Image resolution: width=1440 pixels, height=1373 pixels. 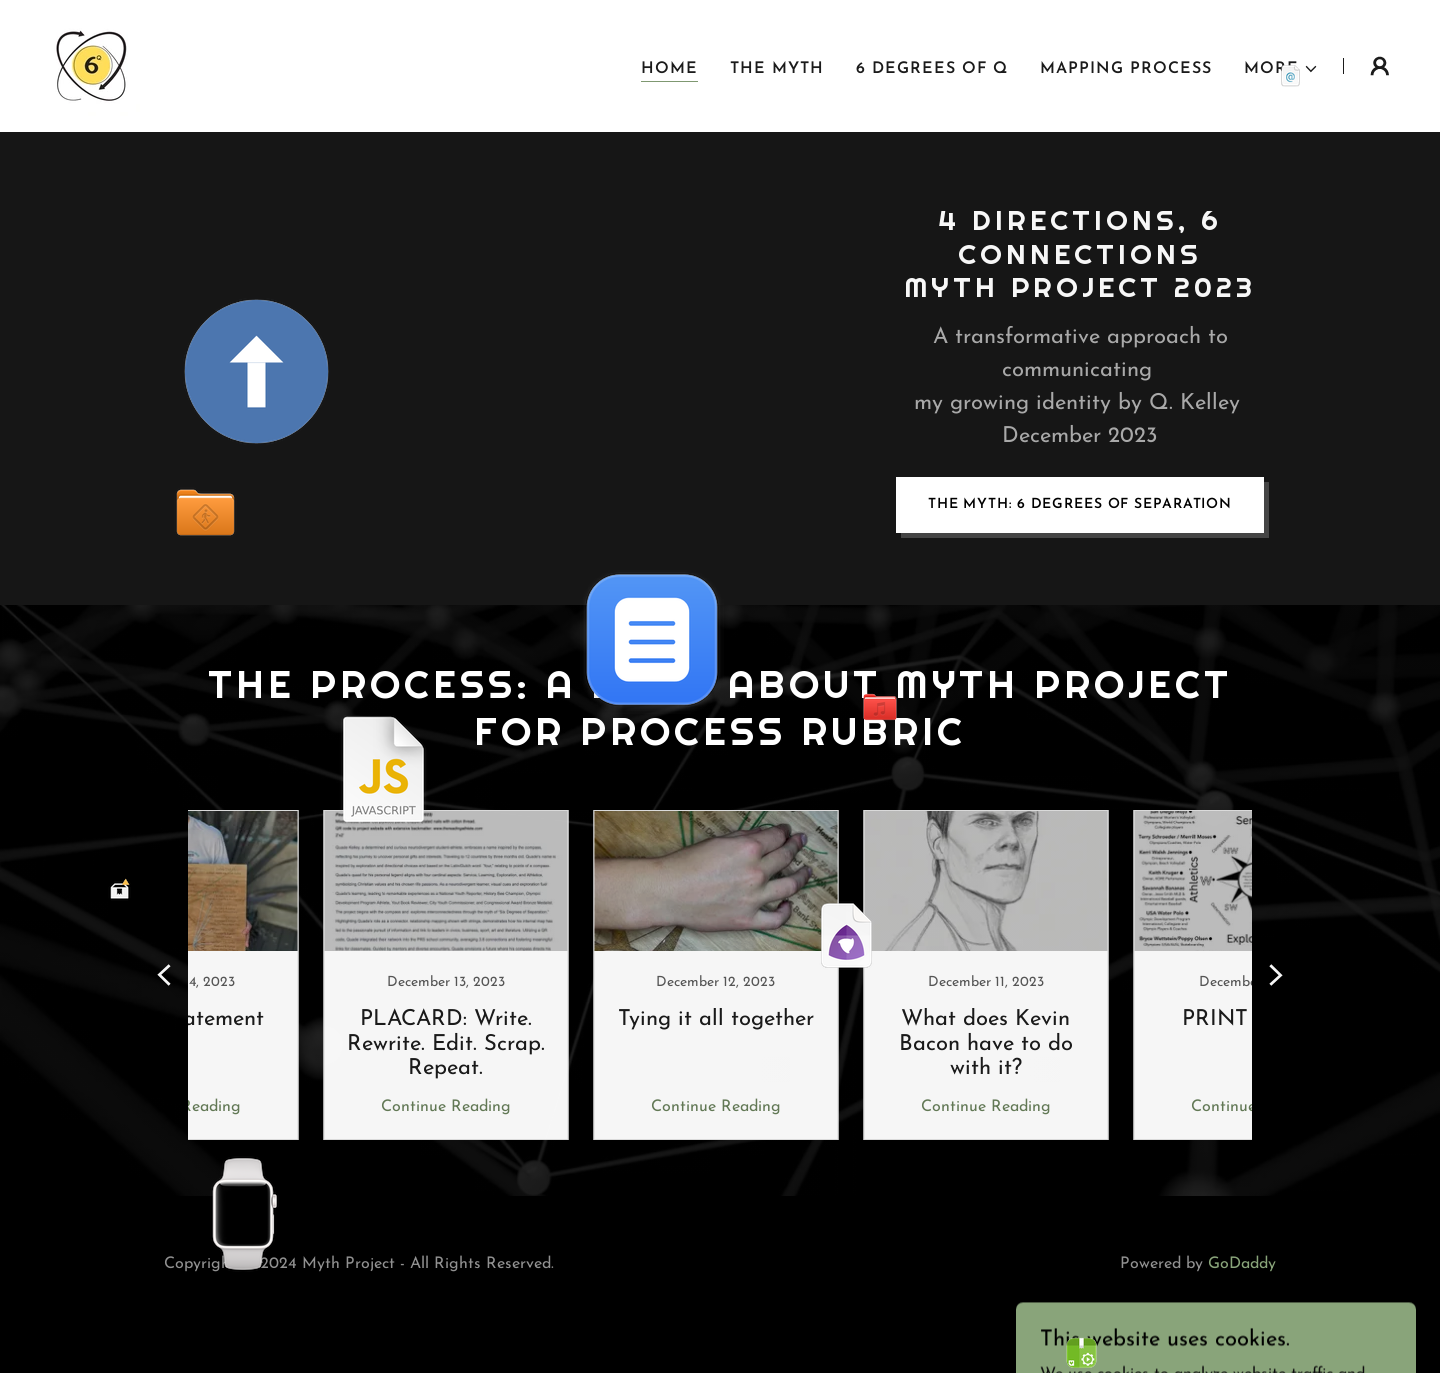 I want to click on open your music files folder, so click(x=880, y=707).